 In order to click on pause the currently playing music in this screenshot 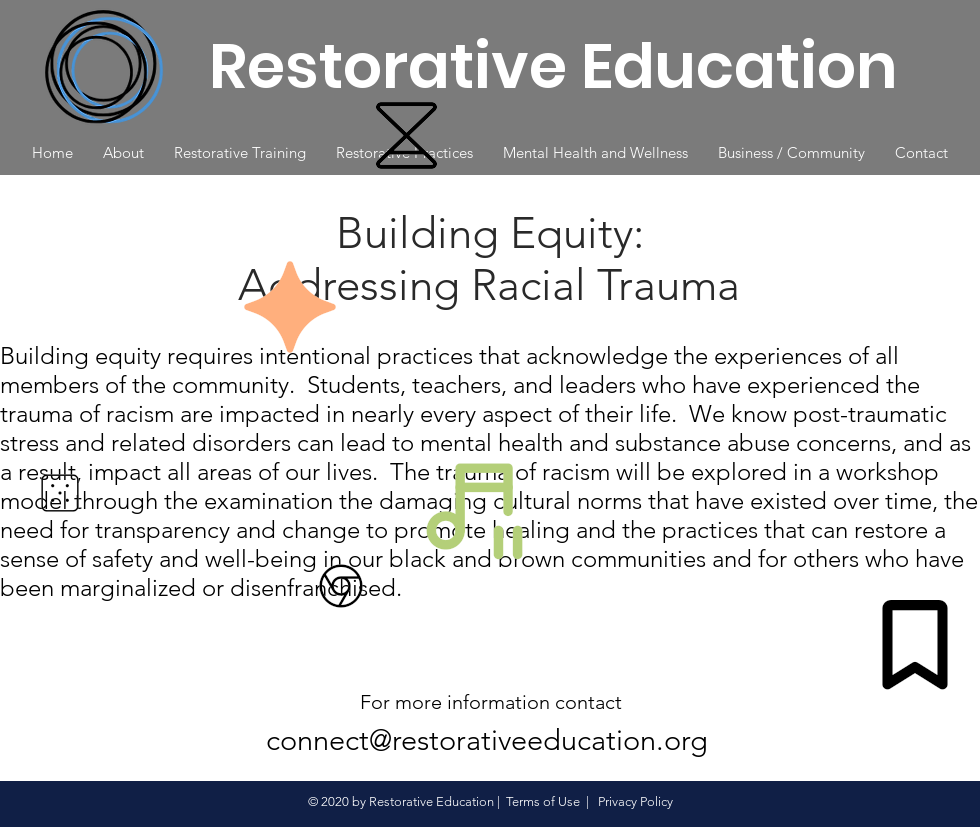, I will do `click(474, 506)`.